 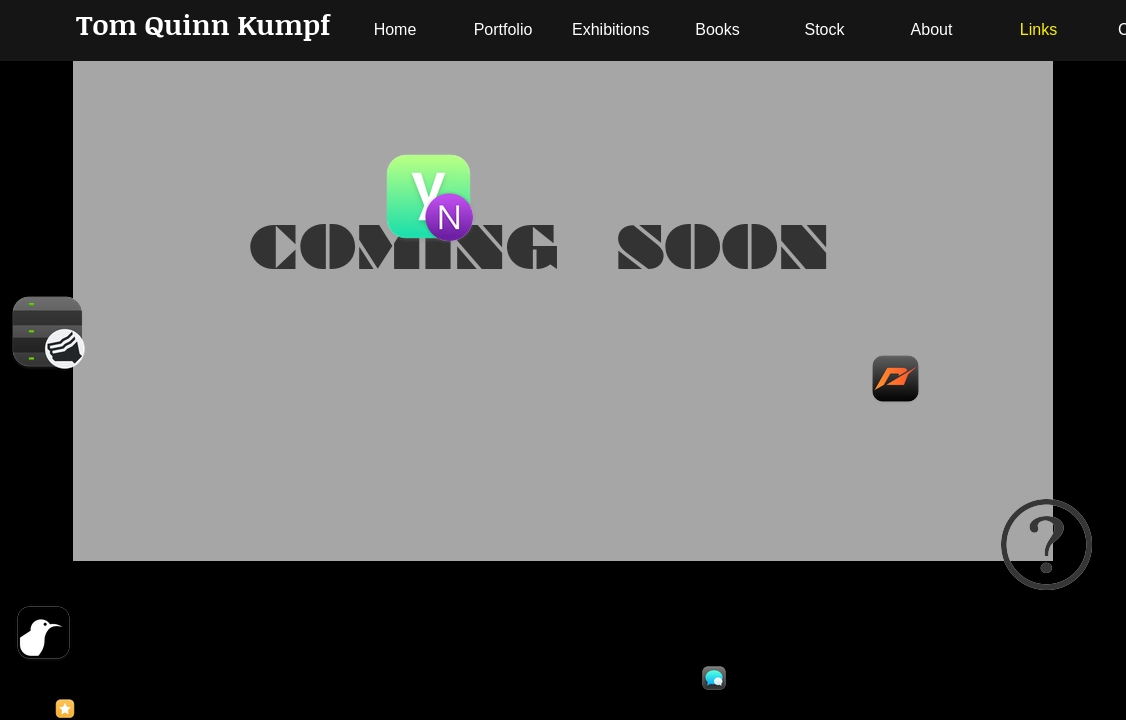 I want to click on access help or support documentation, so click(x=1046, y=544).